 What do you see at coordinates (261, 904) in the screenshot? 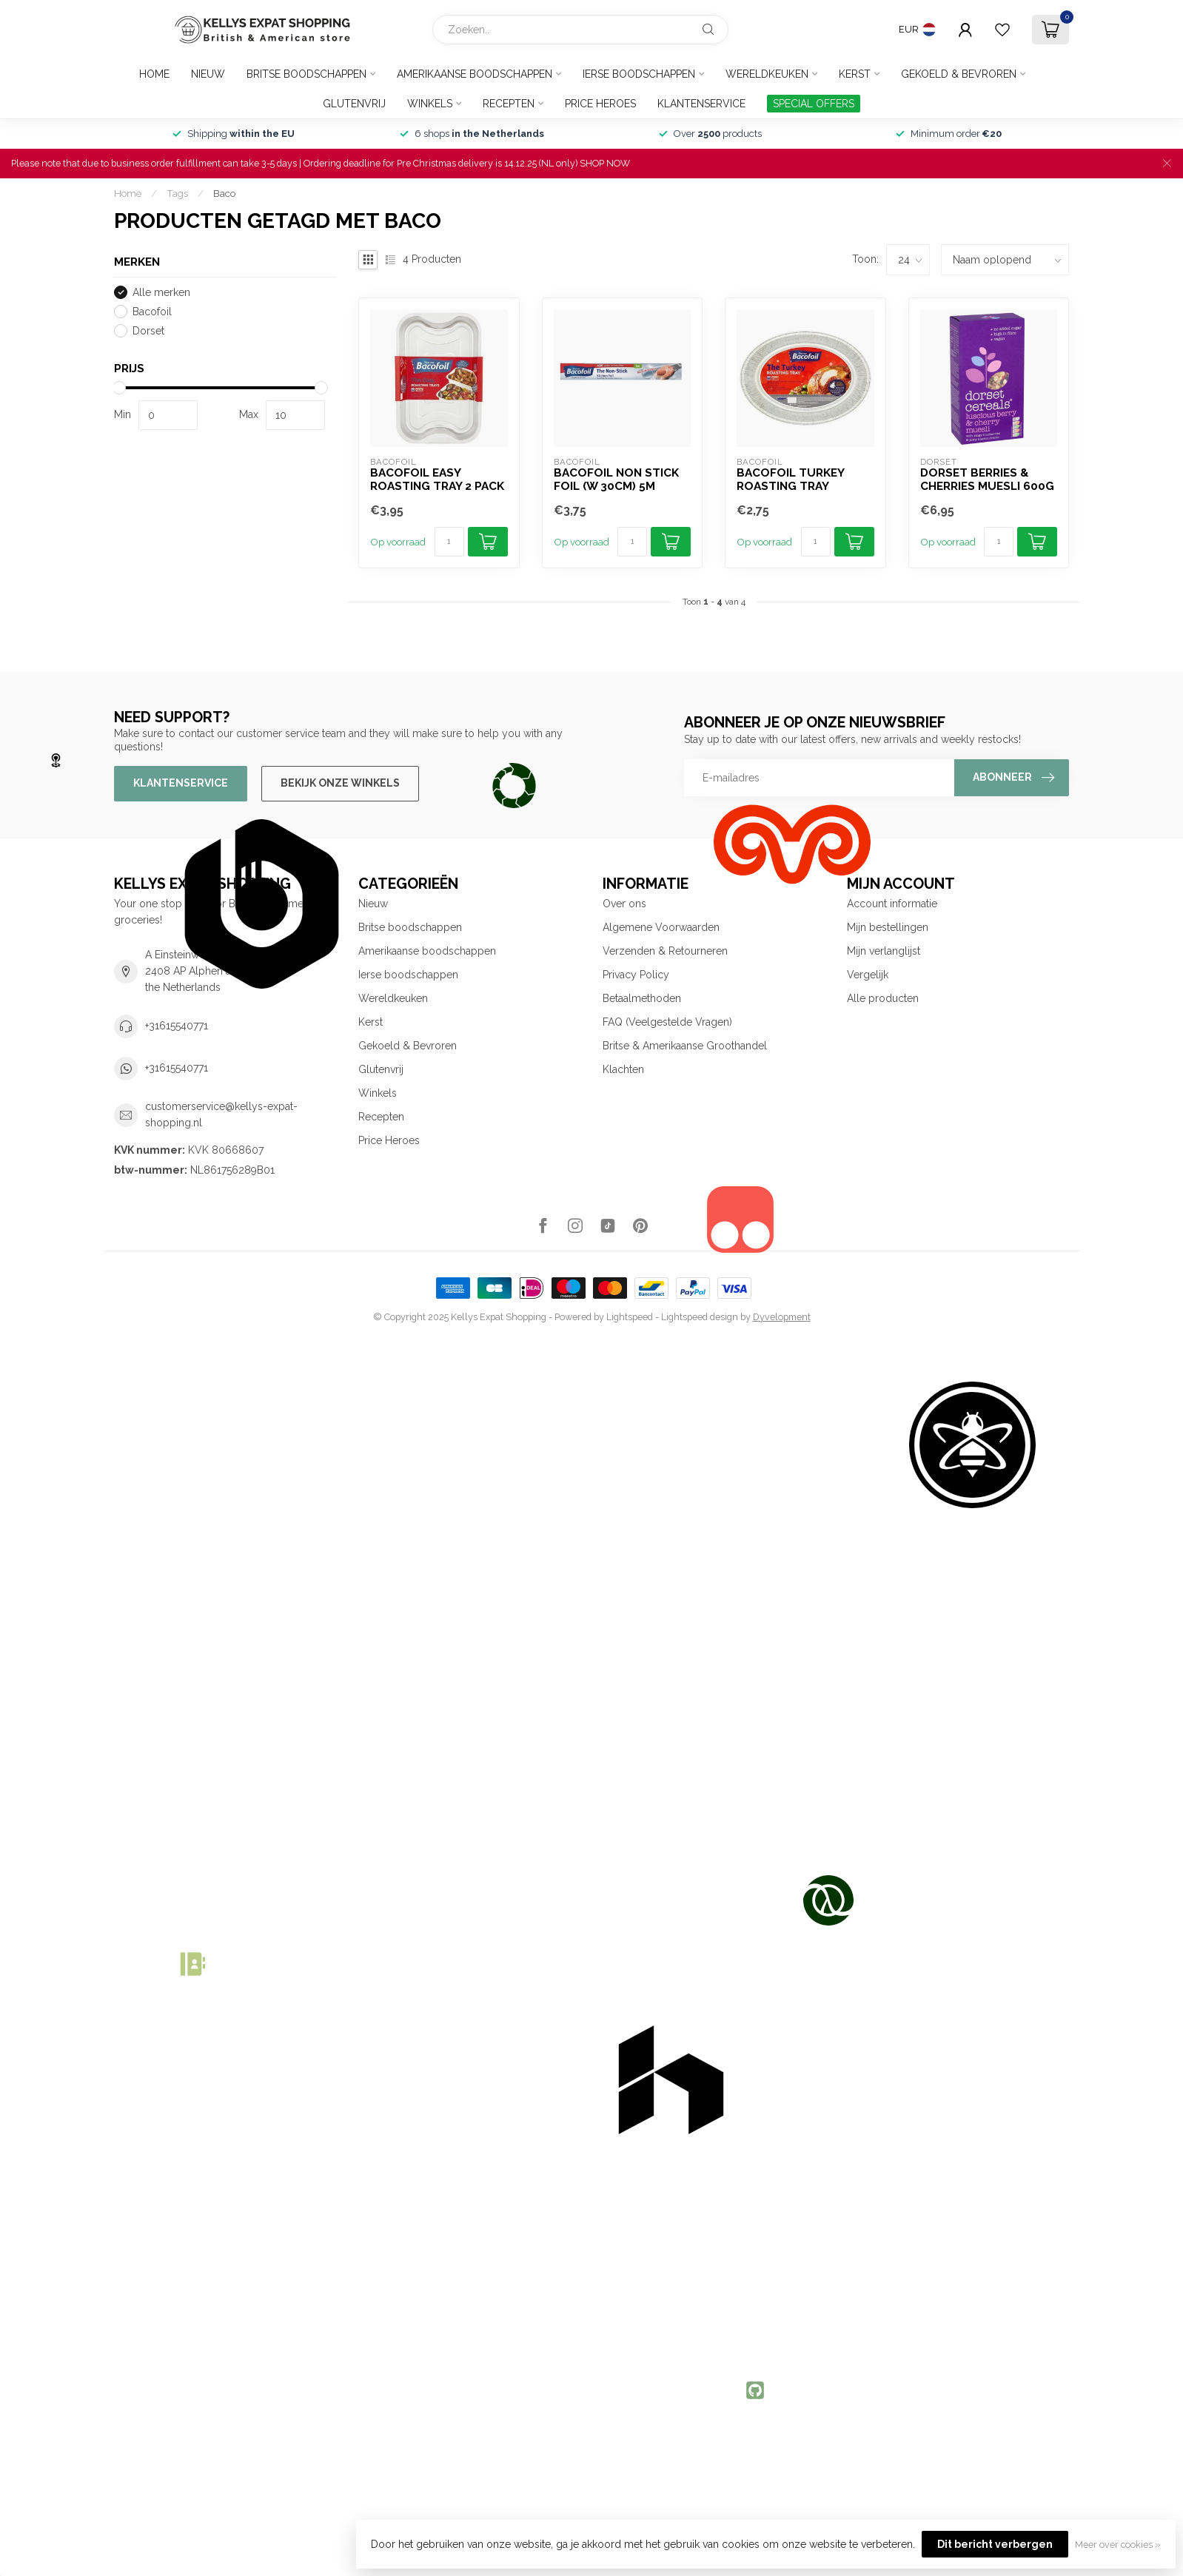
I see `open beekeeper studio database management app` at bounding box center [261, 904].